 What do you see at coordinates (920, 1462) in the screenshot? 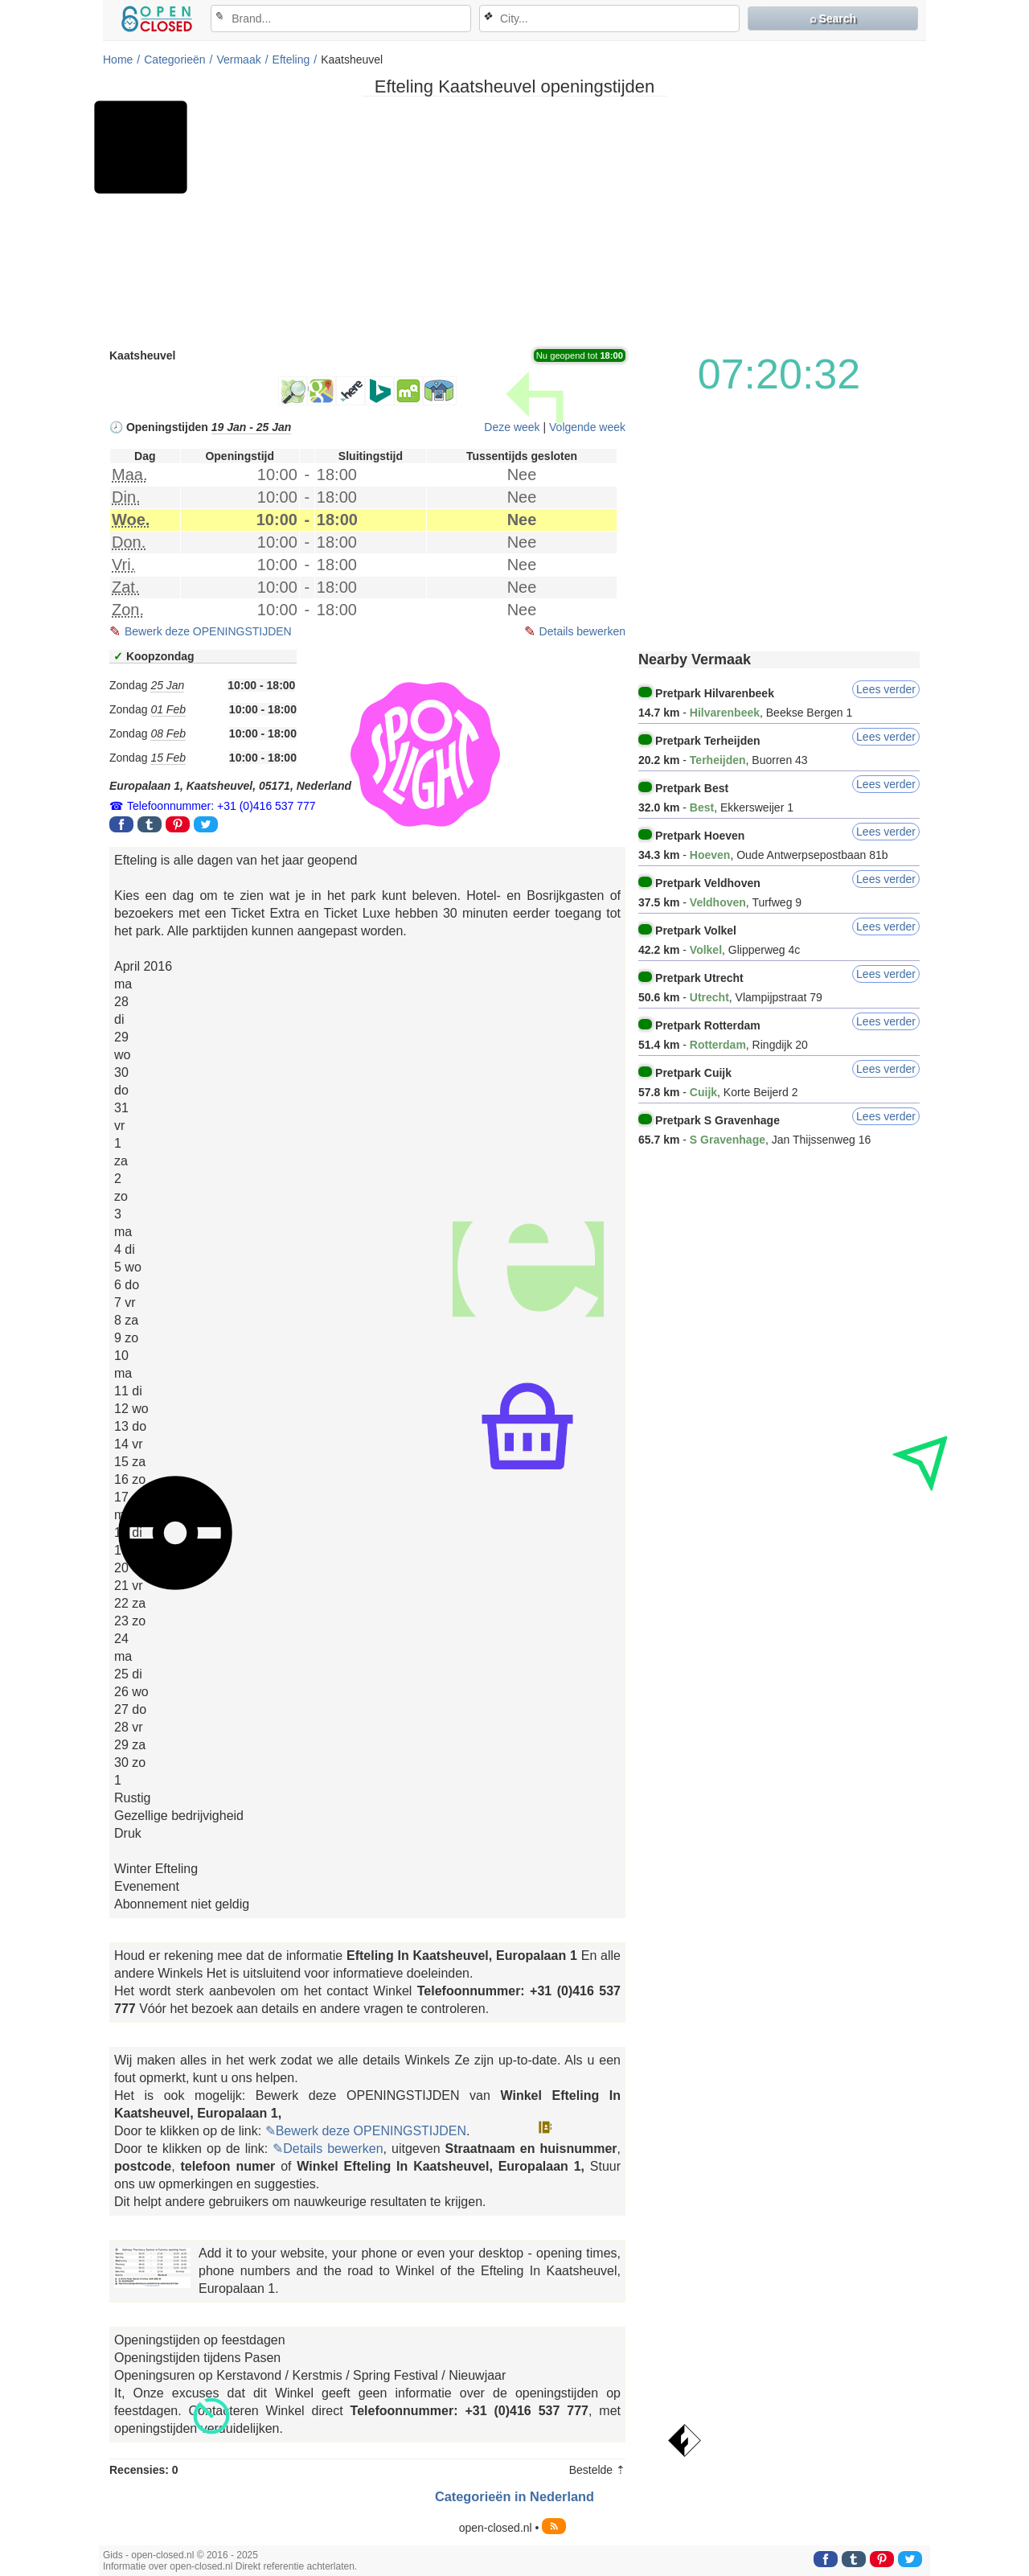
I see `send a message` at bounding box center [920, 1462].